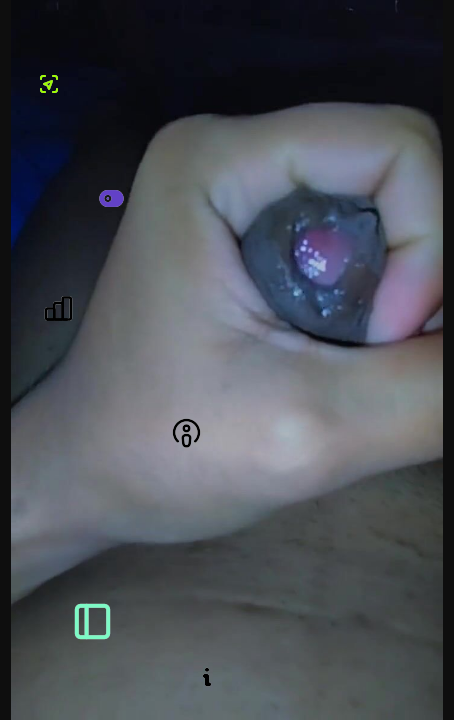 This screenshot has height=720, width=454. I want to click on view more information about this item, so click(207, 676).